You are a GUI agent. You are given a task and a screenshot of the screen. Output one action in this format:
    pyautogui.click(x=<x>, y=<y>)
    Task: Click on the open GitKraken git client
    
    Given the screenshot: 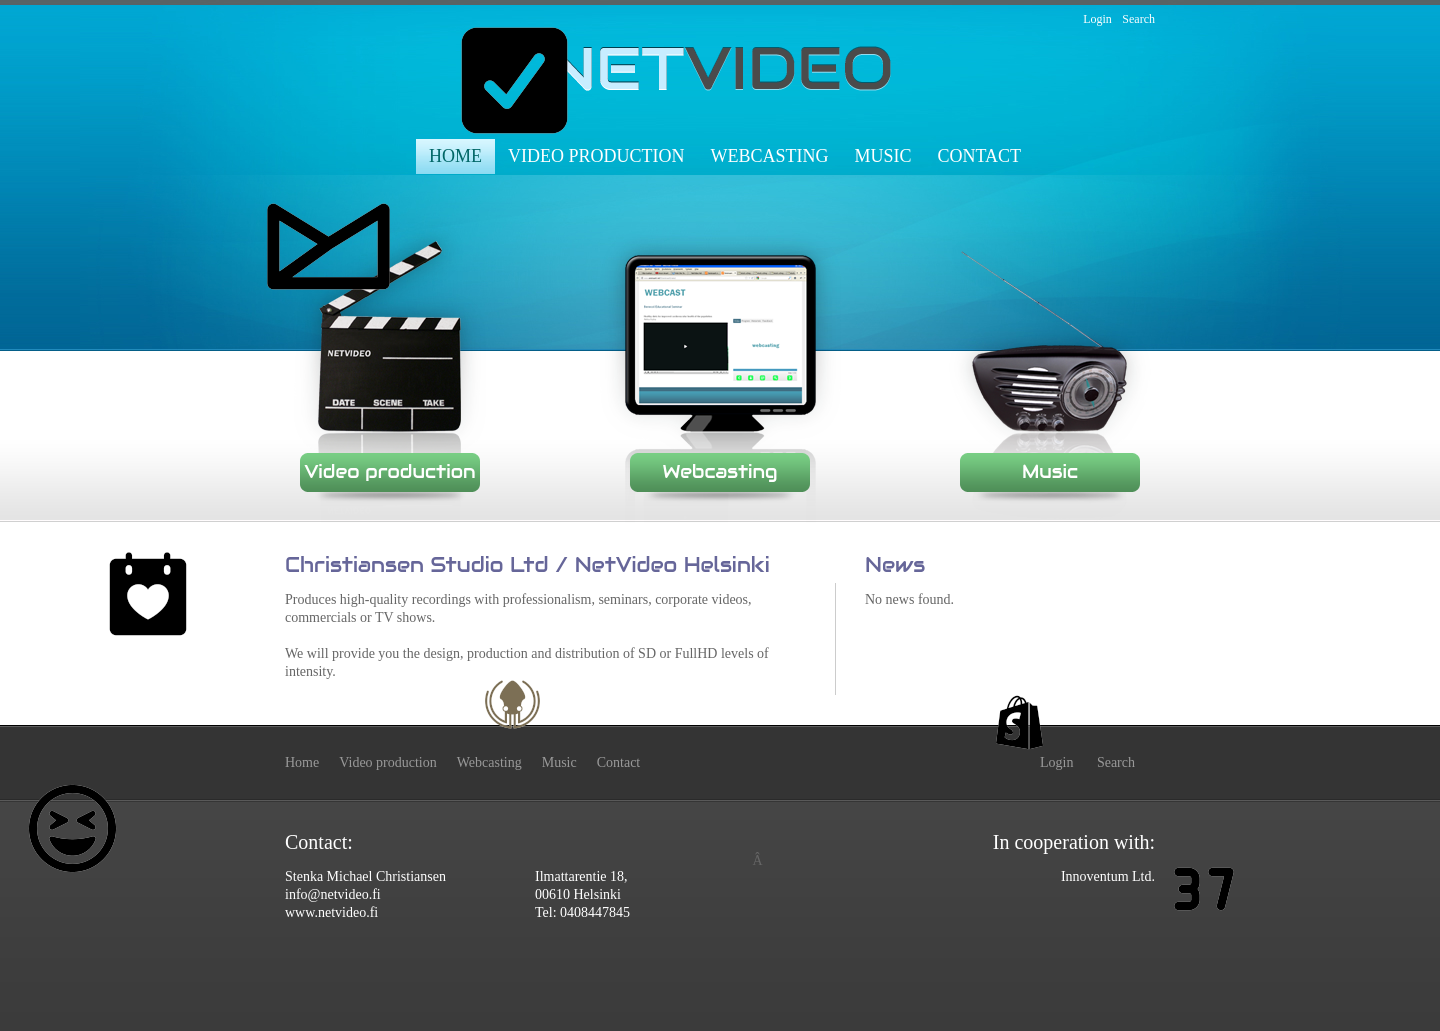 What is the action you would take?
    pyautogui.click(x=512, y=704)
    